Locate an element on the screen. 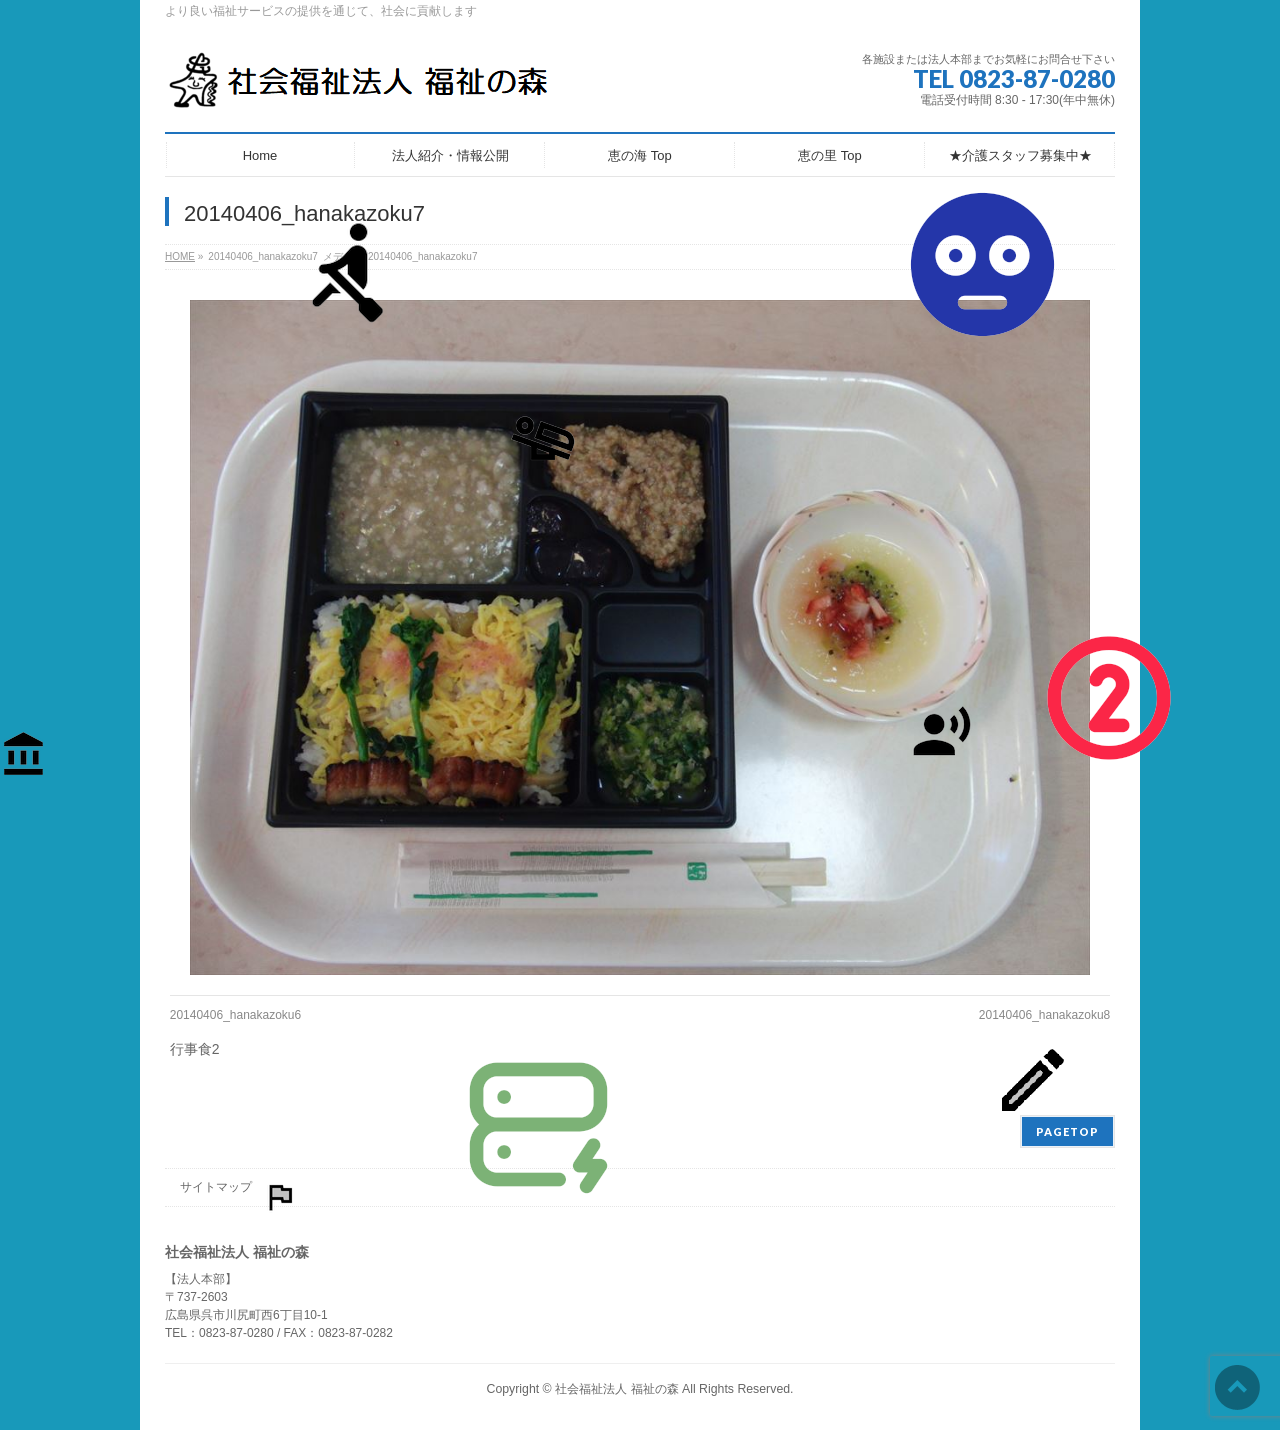  edit or modify content is located at coordinates (1033, 1080).